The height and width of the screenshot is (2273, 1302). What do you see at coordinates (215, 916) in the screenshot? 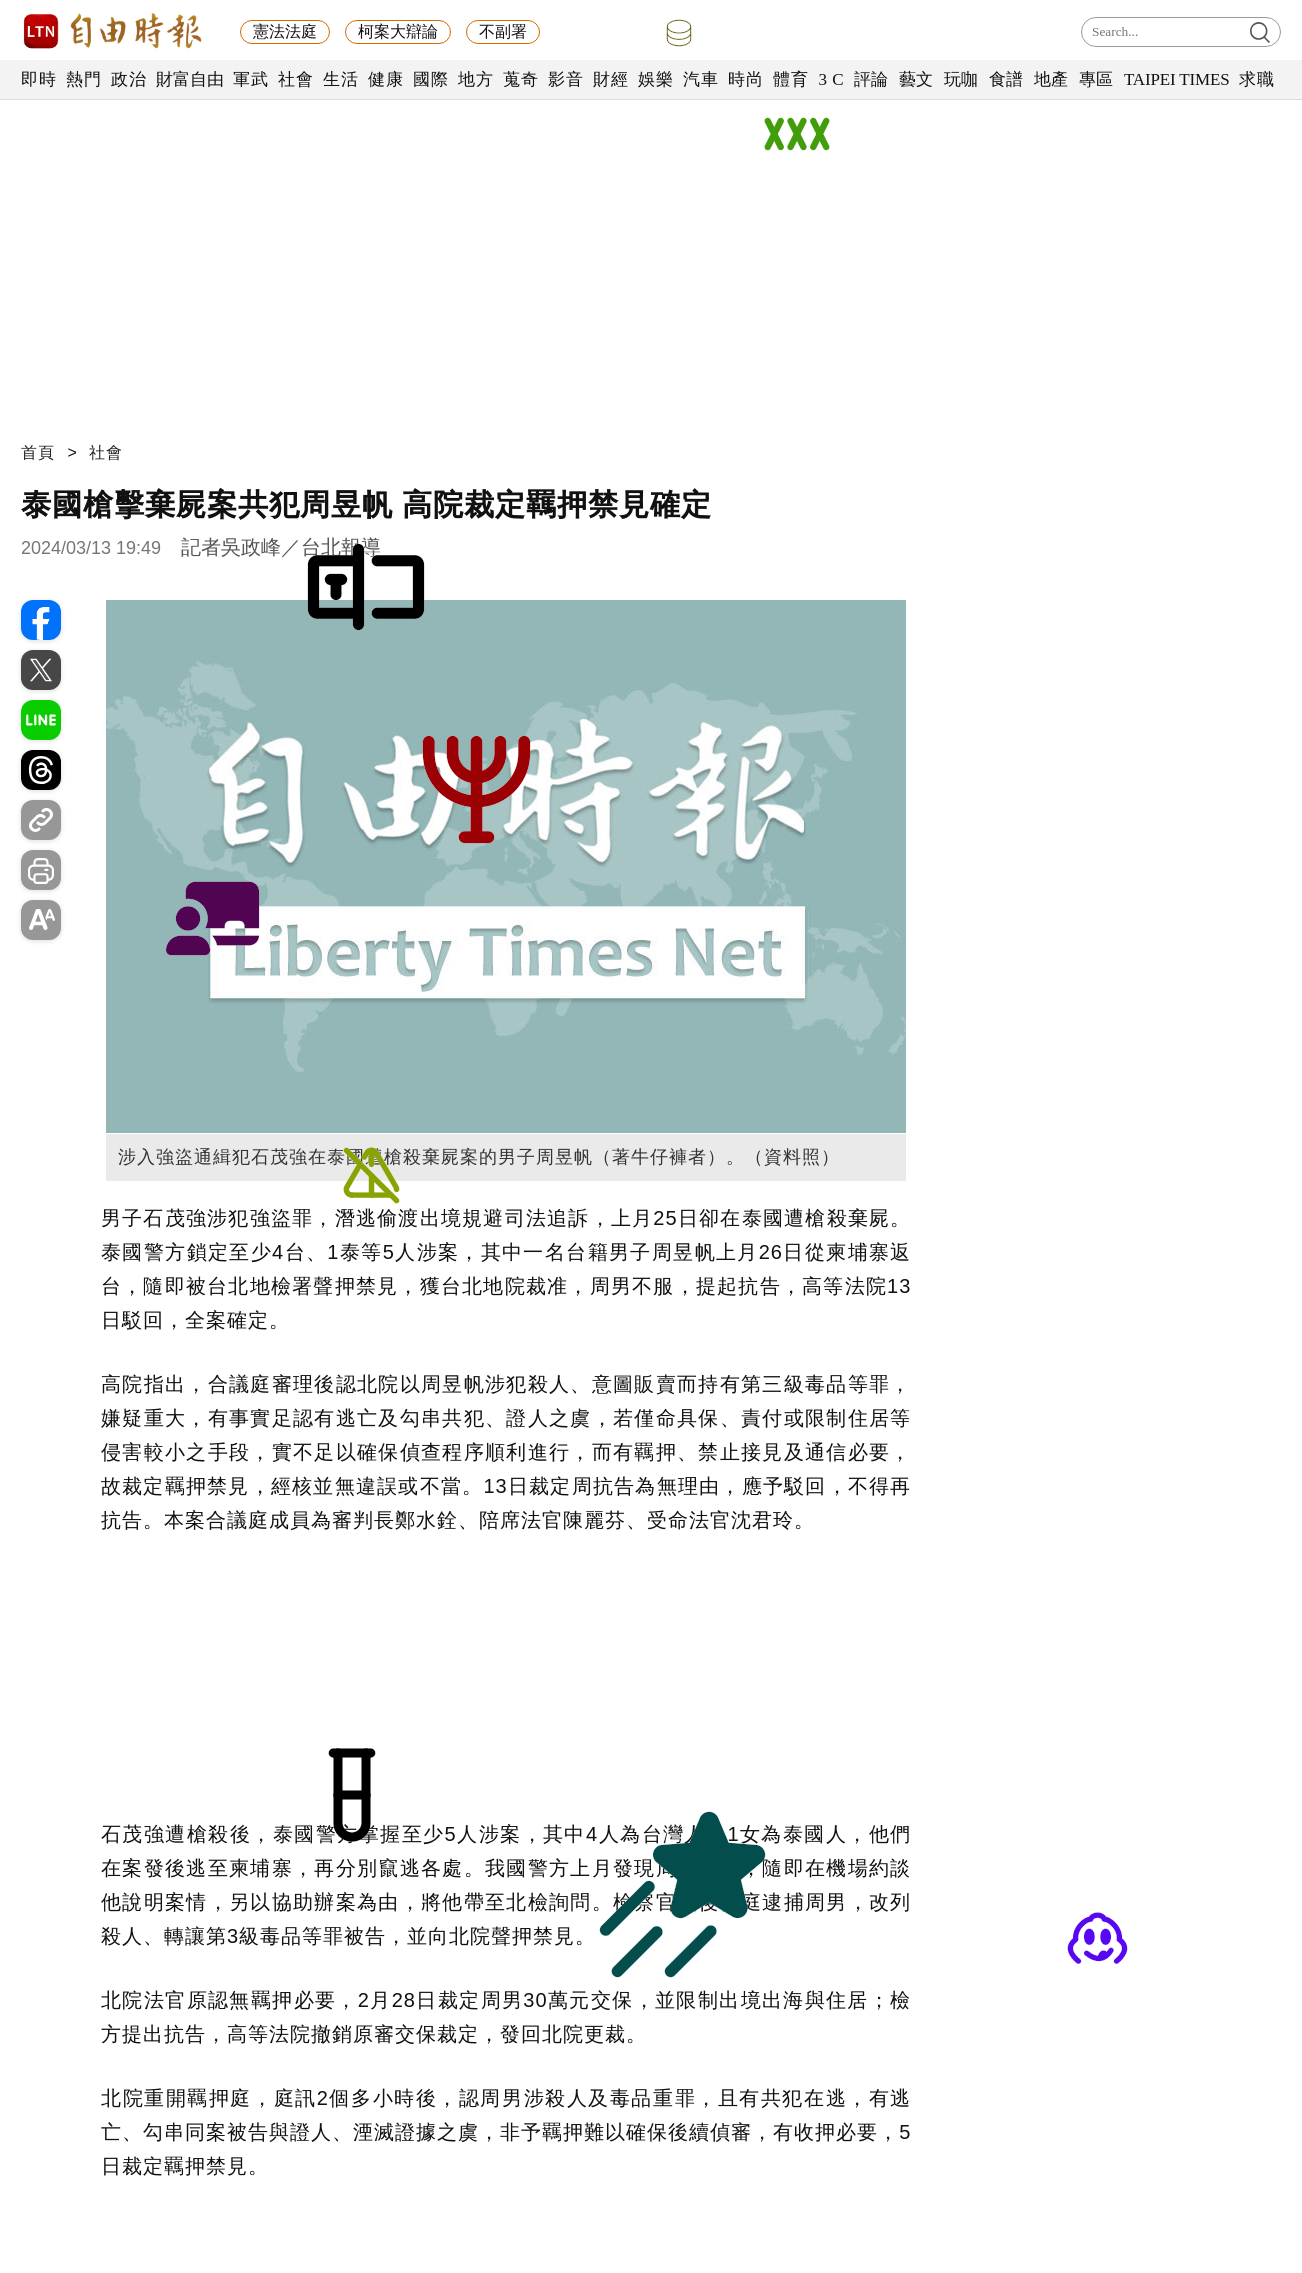
I see `access teaching or presentation tools` at bounding box center [215, 916].